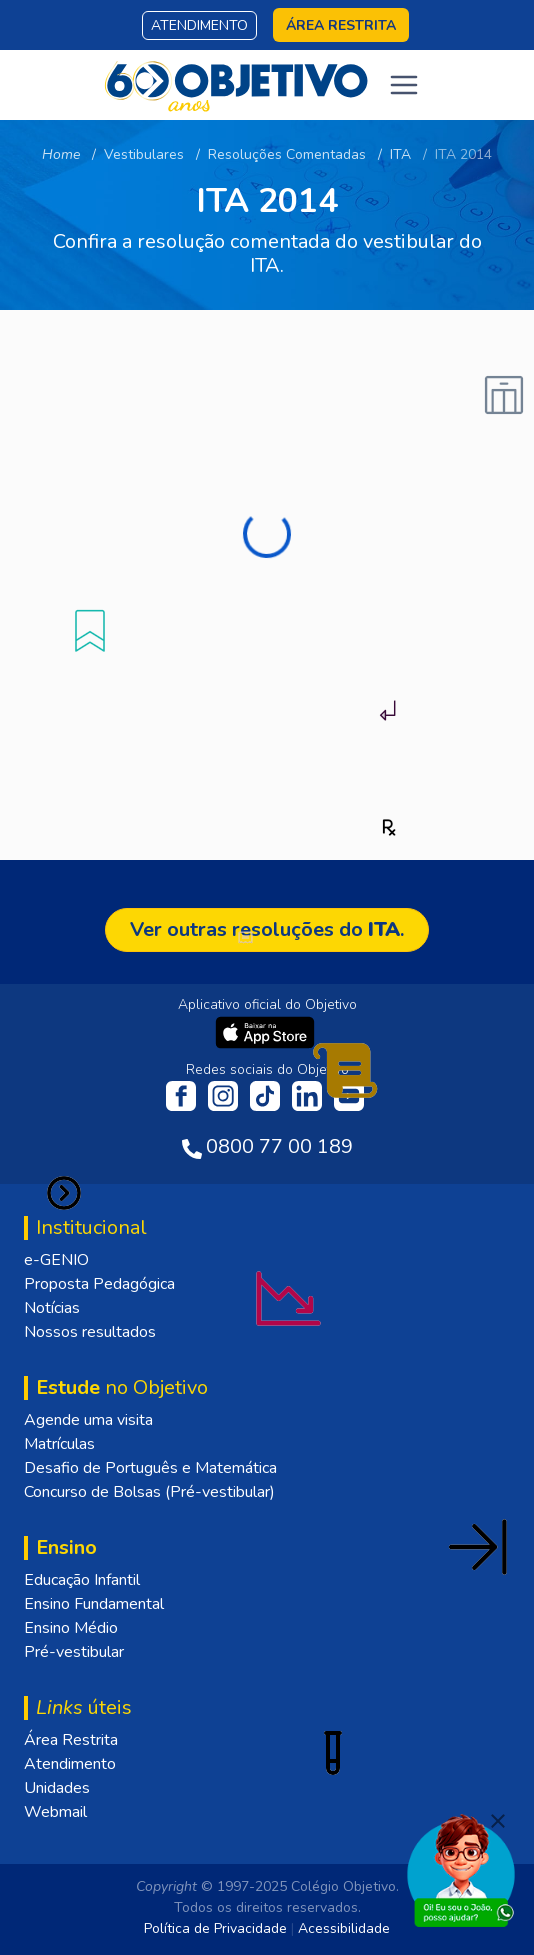 This screenshot has width=534, height=1955. Describe the element at coordinates (90, 630) in the screenshot. I see `save this item for later` at that location.